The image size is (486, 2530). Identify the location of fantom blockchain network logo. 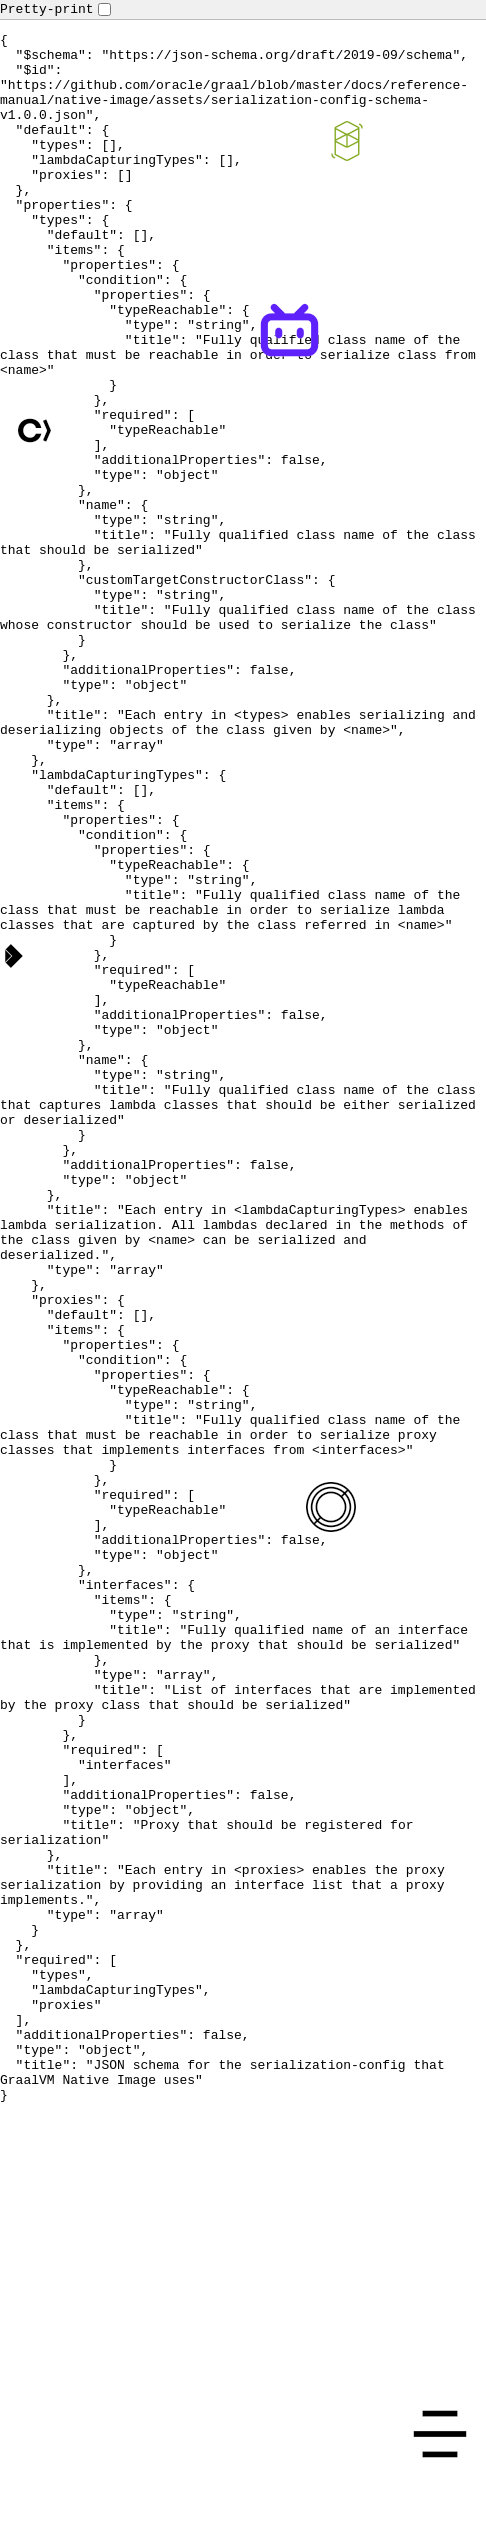
(347, 141).